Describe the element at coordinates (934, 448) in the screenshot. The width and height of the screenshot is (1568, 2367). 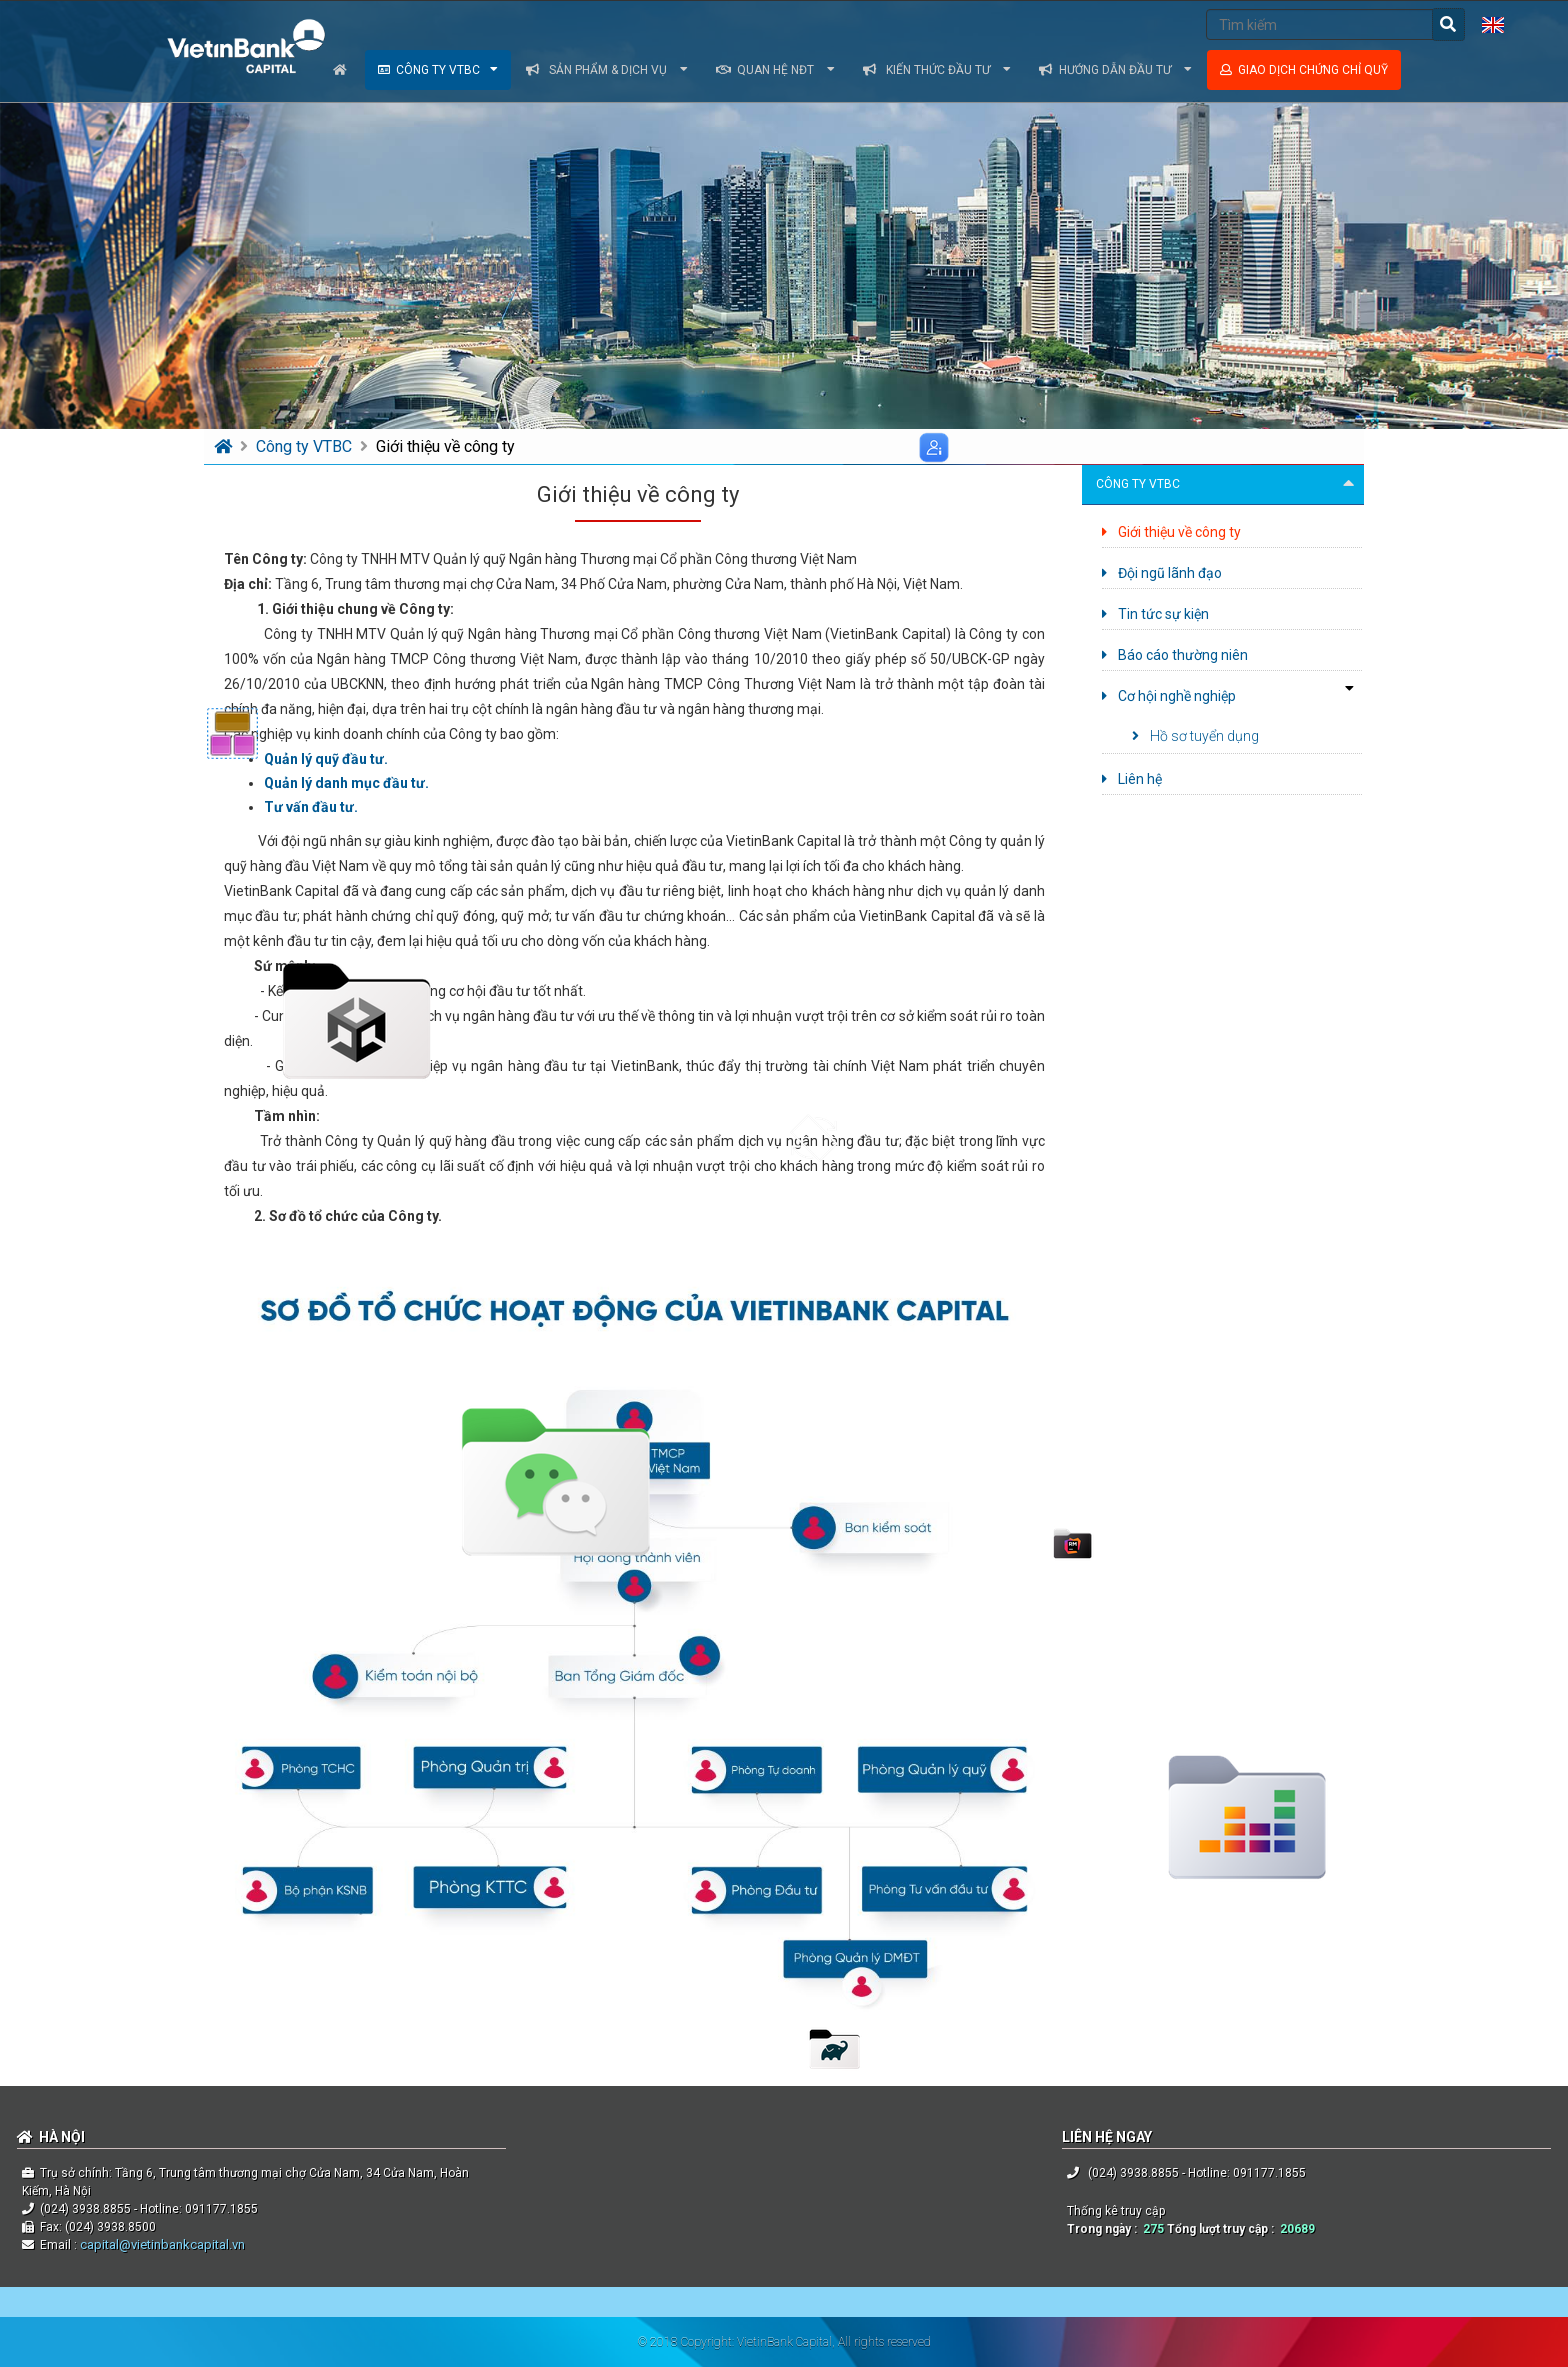
I see `open user account preferences` at that location.